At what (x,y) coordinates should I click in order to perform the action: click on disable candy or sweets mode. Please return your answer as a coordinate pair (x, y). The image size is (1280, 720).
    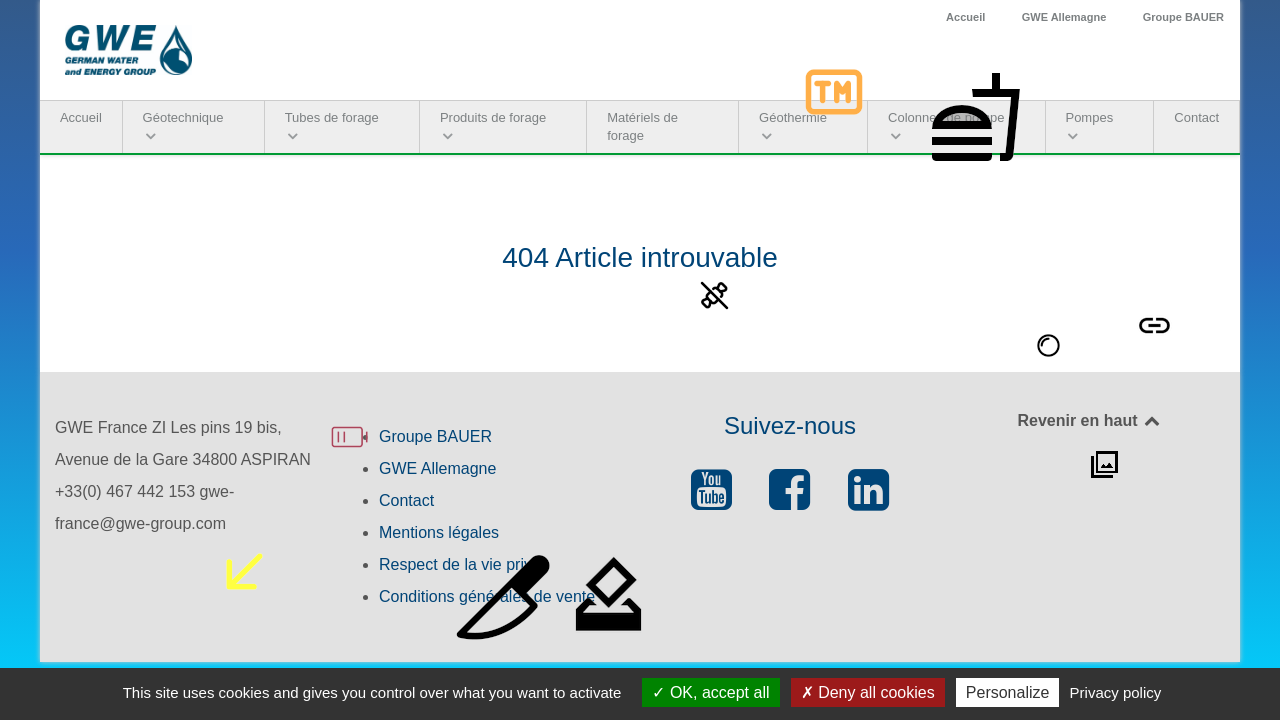
    Looking at the image, I should click on (714, 295).